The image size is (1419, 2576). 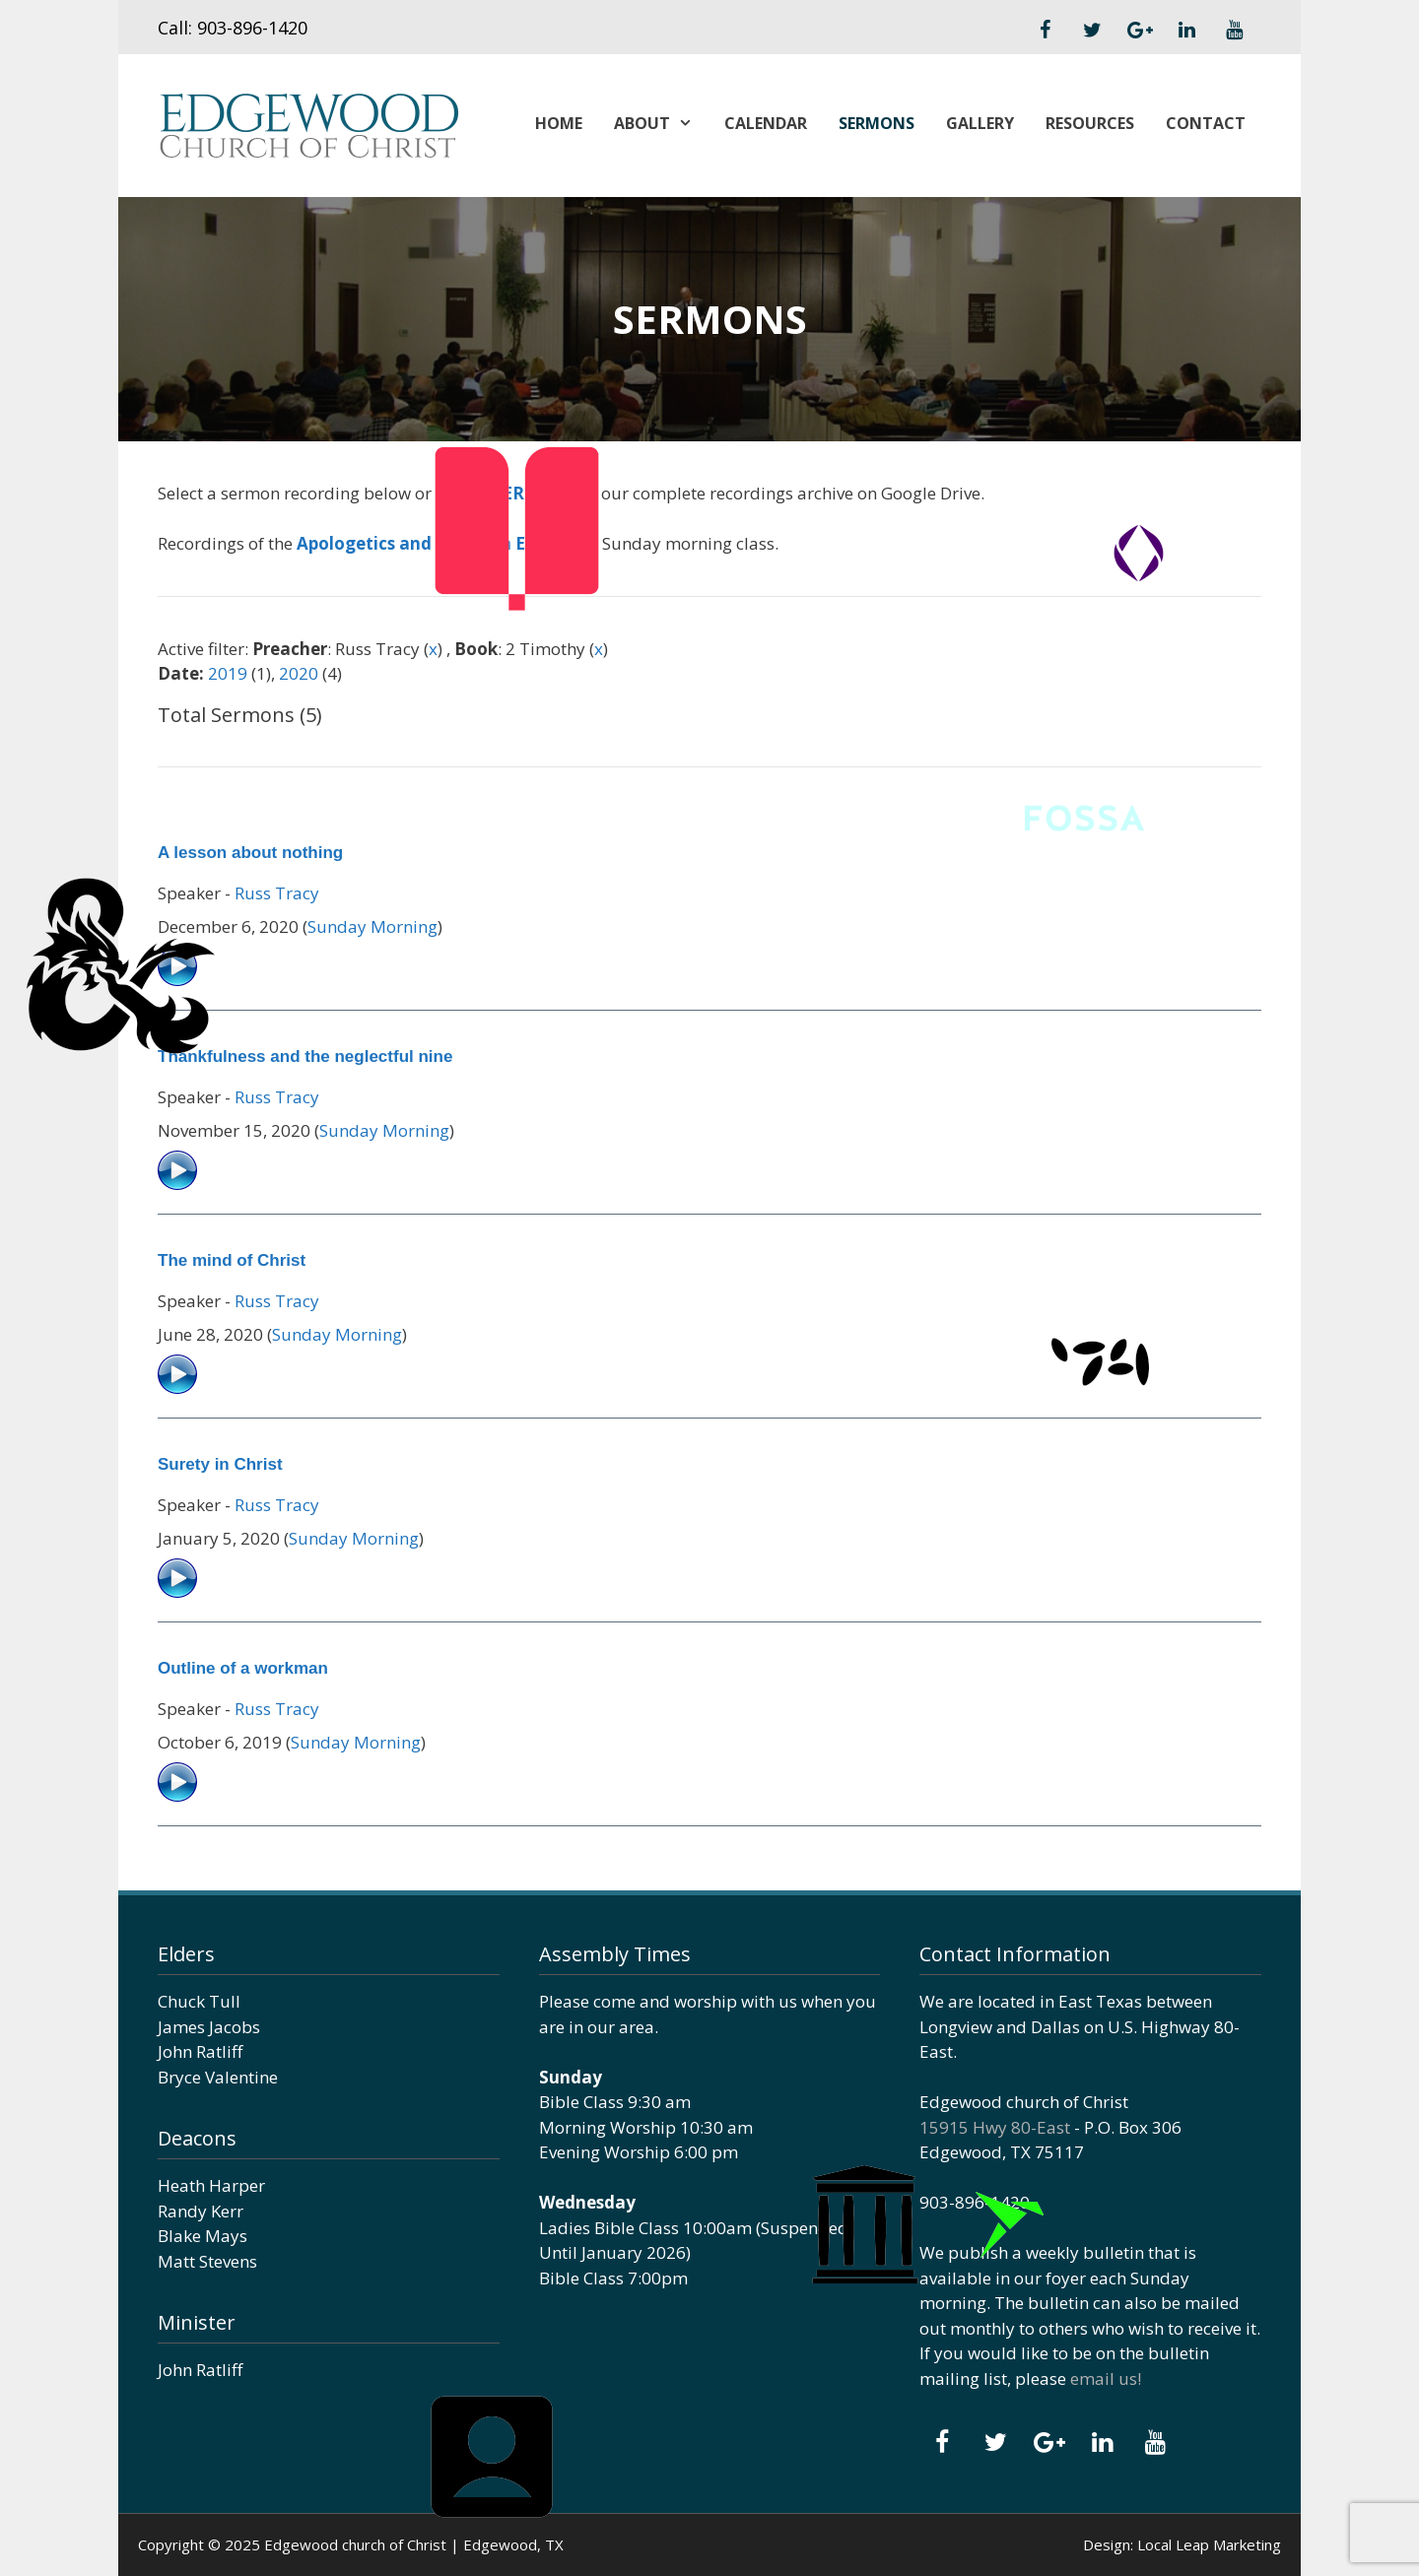 I want to click on visit the Internet Archive website, so click(x=865, y=2224).